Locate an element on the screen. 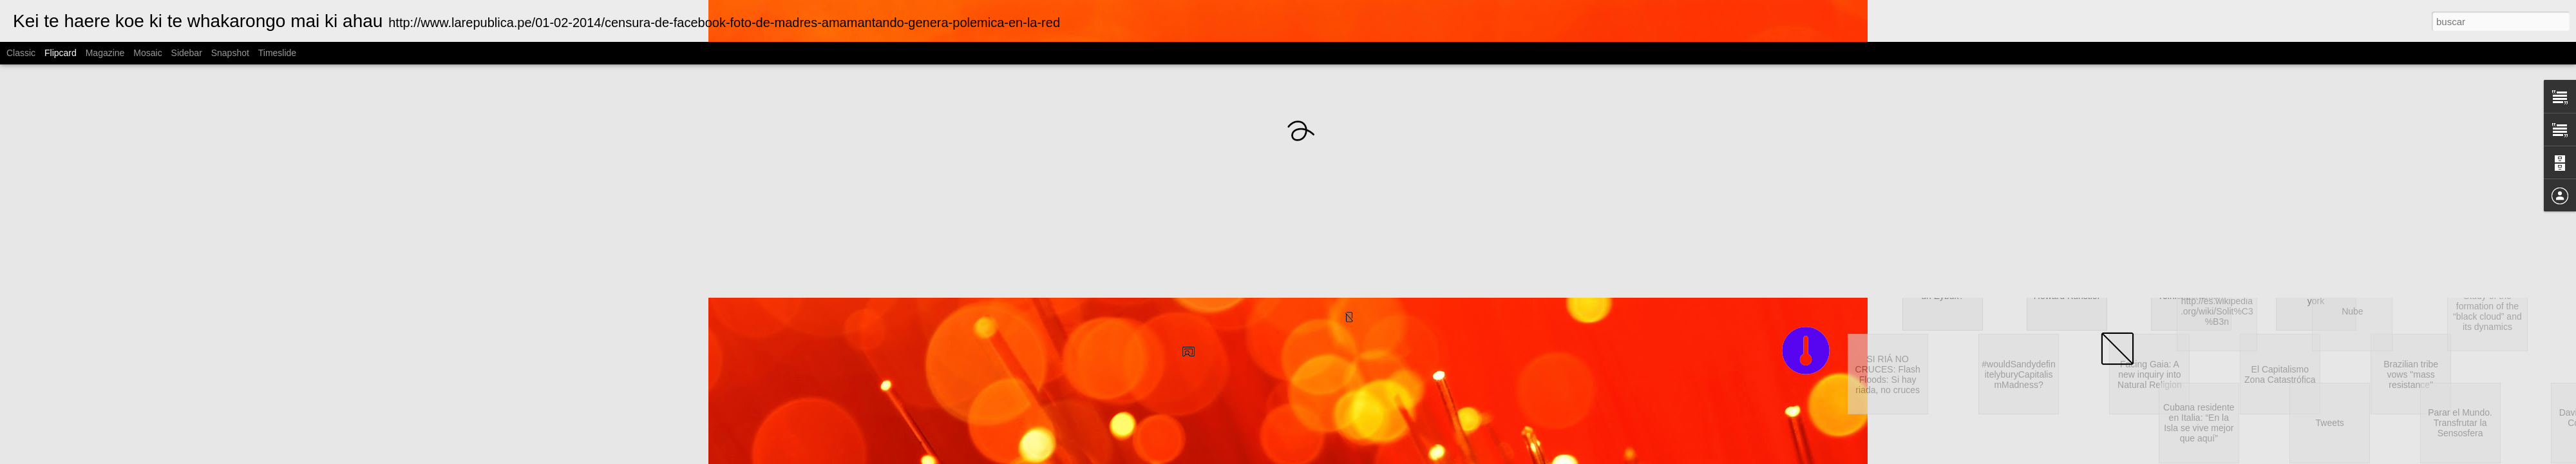  placeholder for missing or unloaded image content is located at coordinates (2117, 349).